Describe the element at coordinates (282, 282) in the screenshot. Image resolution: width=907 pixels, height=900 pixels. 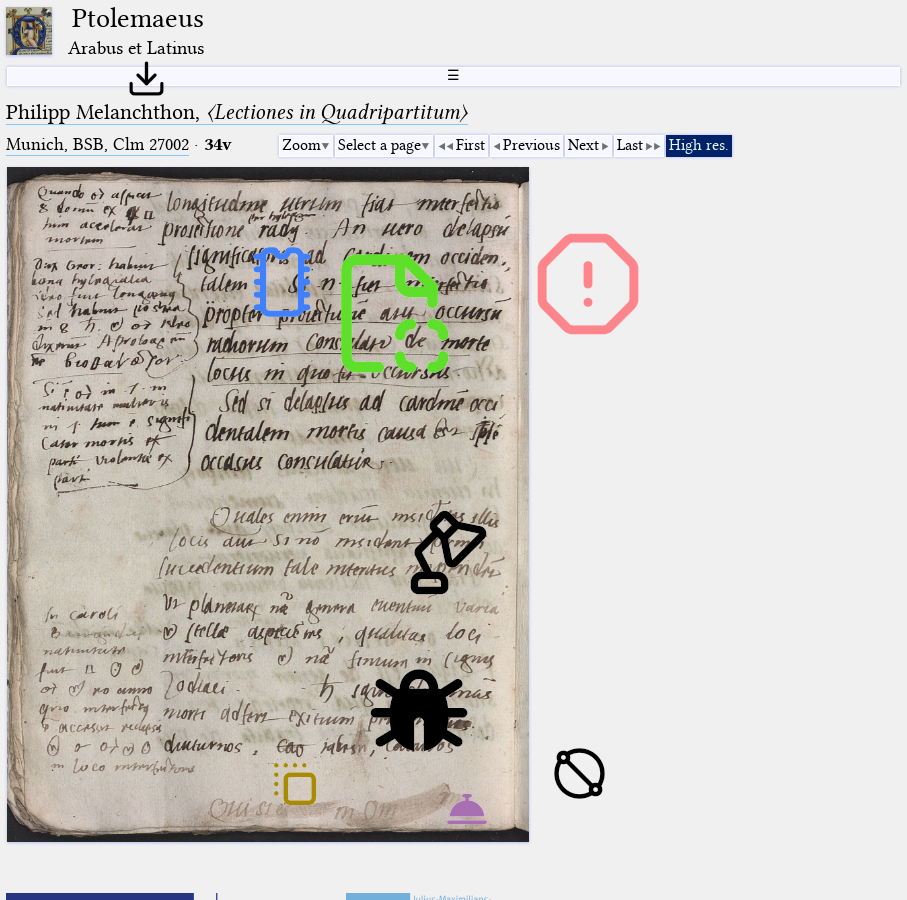
I see `view processor or hardware information` at that location.